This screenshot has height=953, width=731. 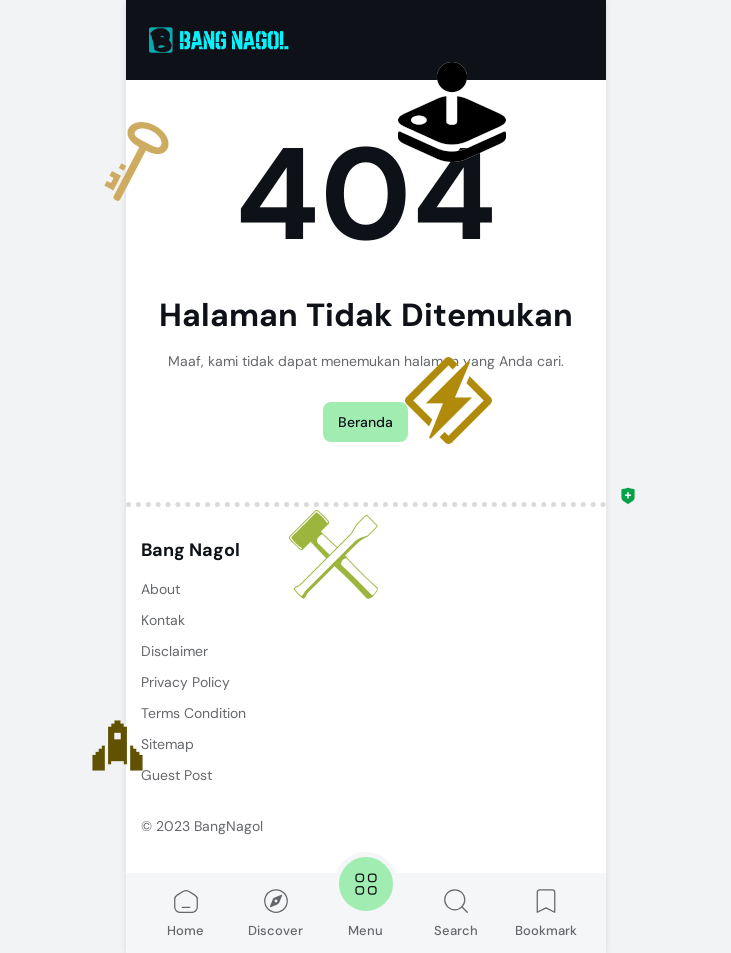 I want to click on open Apple Arcade gaming service, so click(x=452, y=112).